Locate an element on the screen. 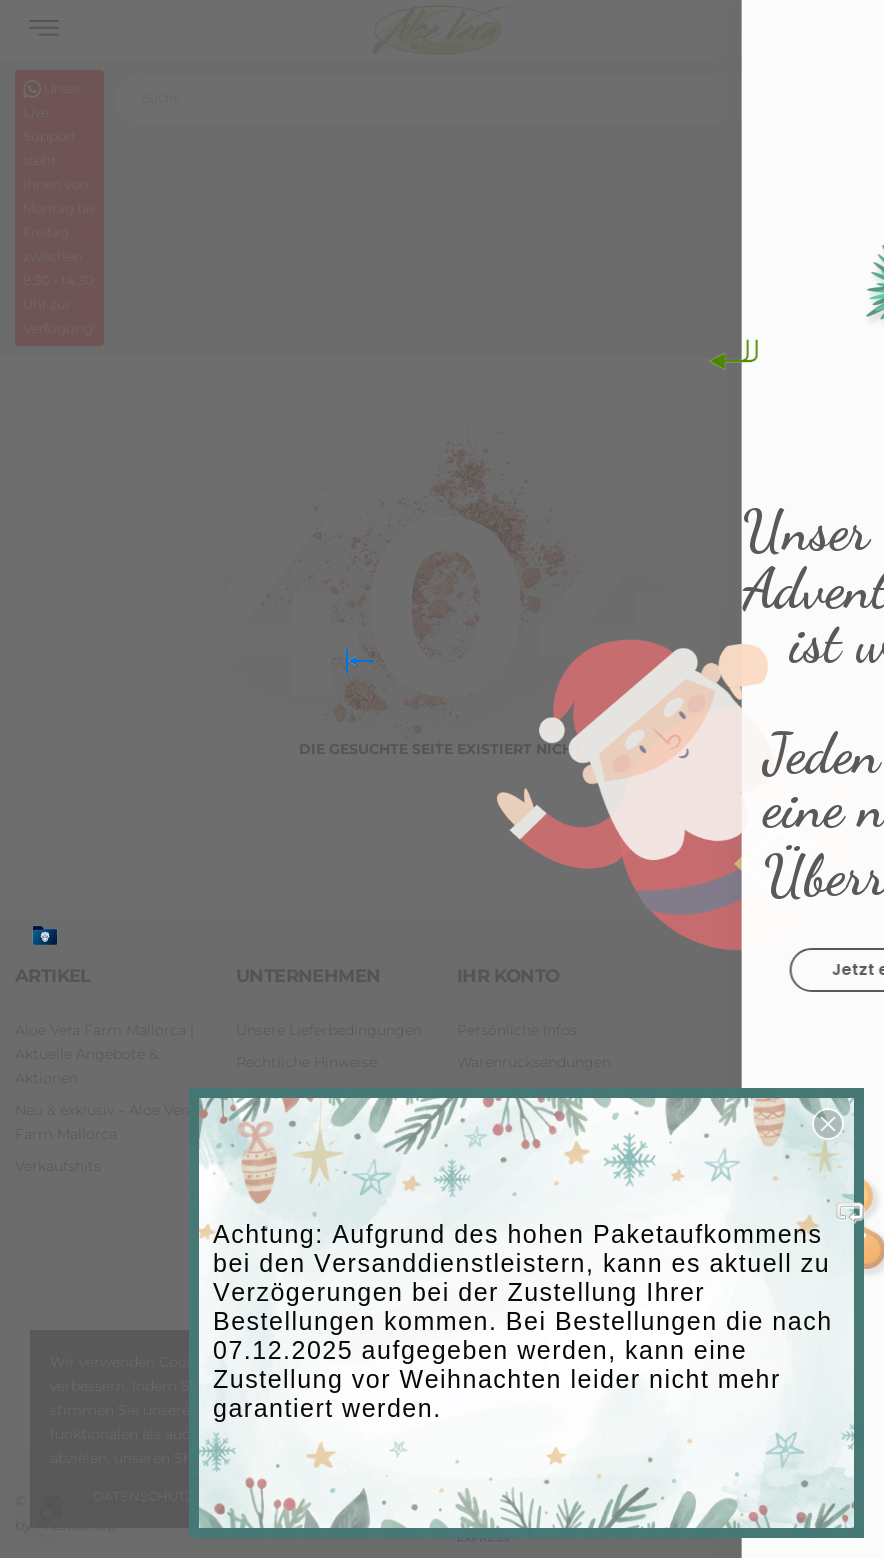 This screenshot has width=884, height=1558. enable repeat mode for current playlist is located at coordinates (850, 1211).